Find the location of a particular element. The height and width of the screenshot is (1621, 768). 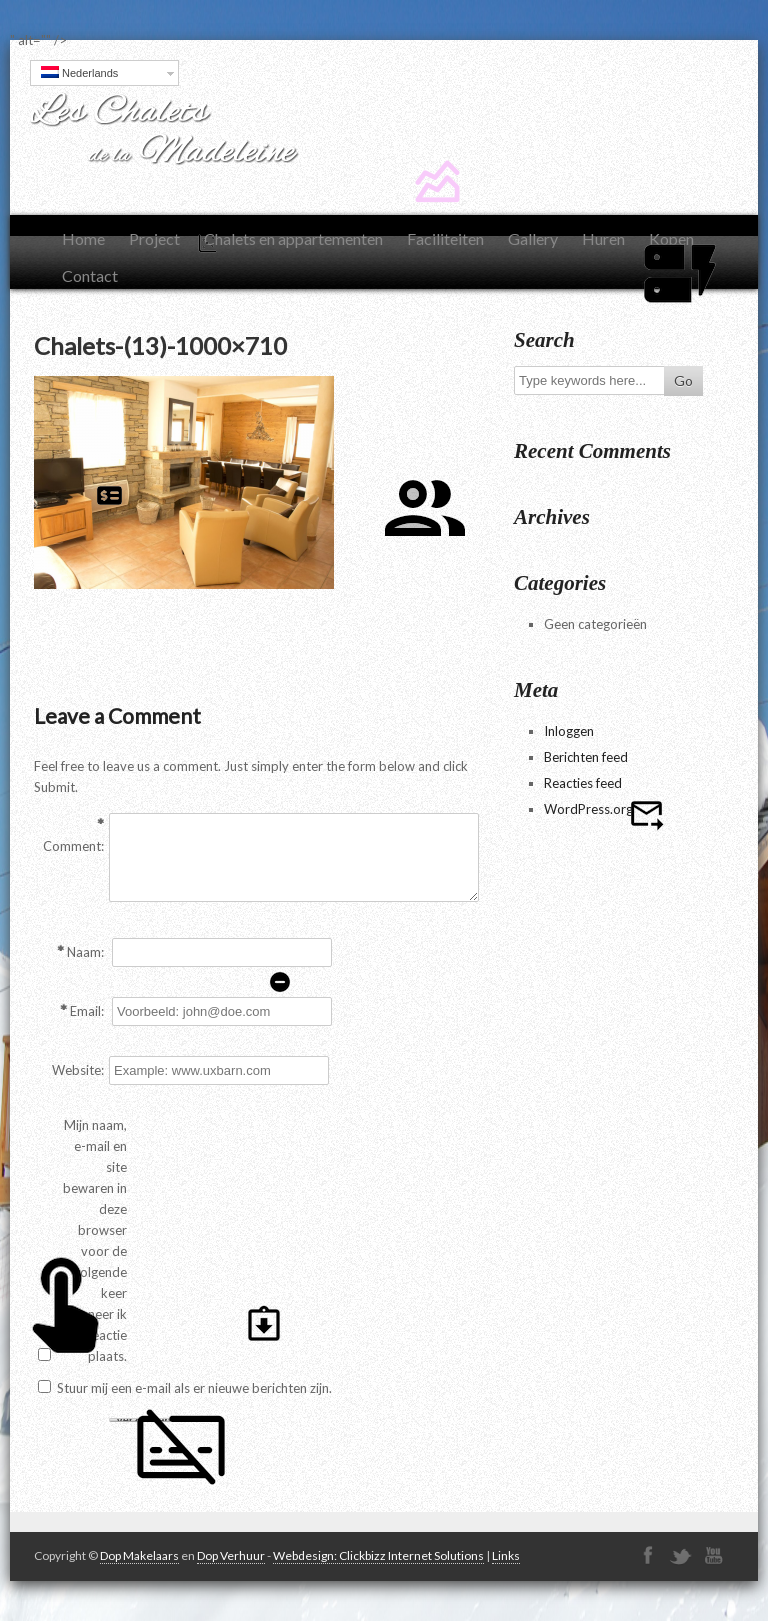

view or manage payment methods is located at coordinates (109, 495).